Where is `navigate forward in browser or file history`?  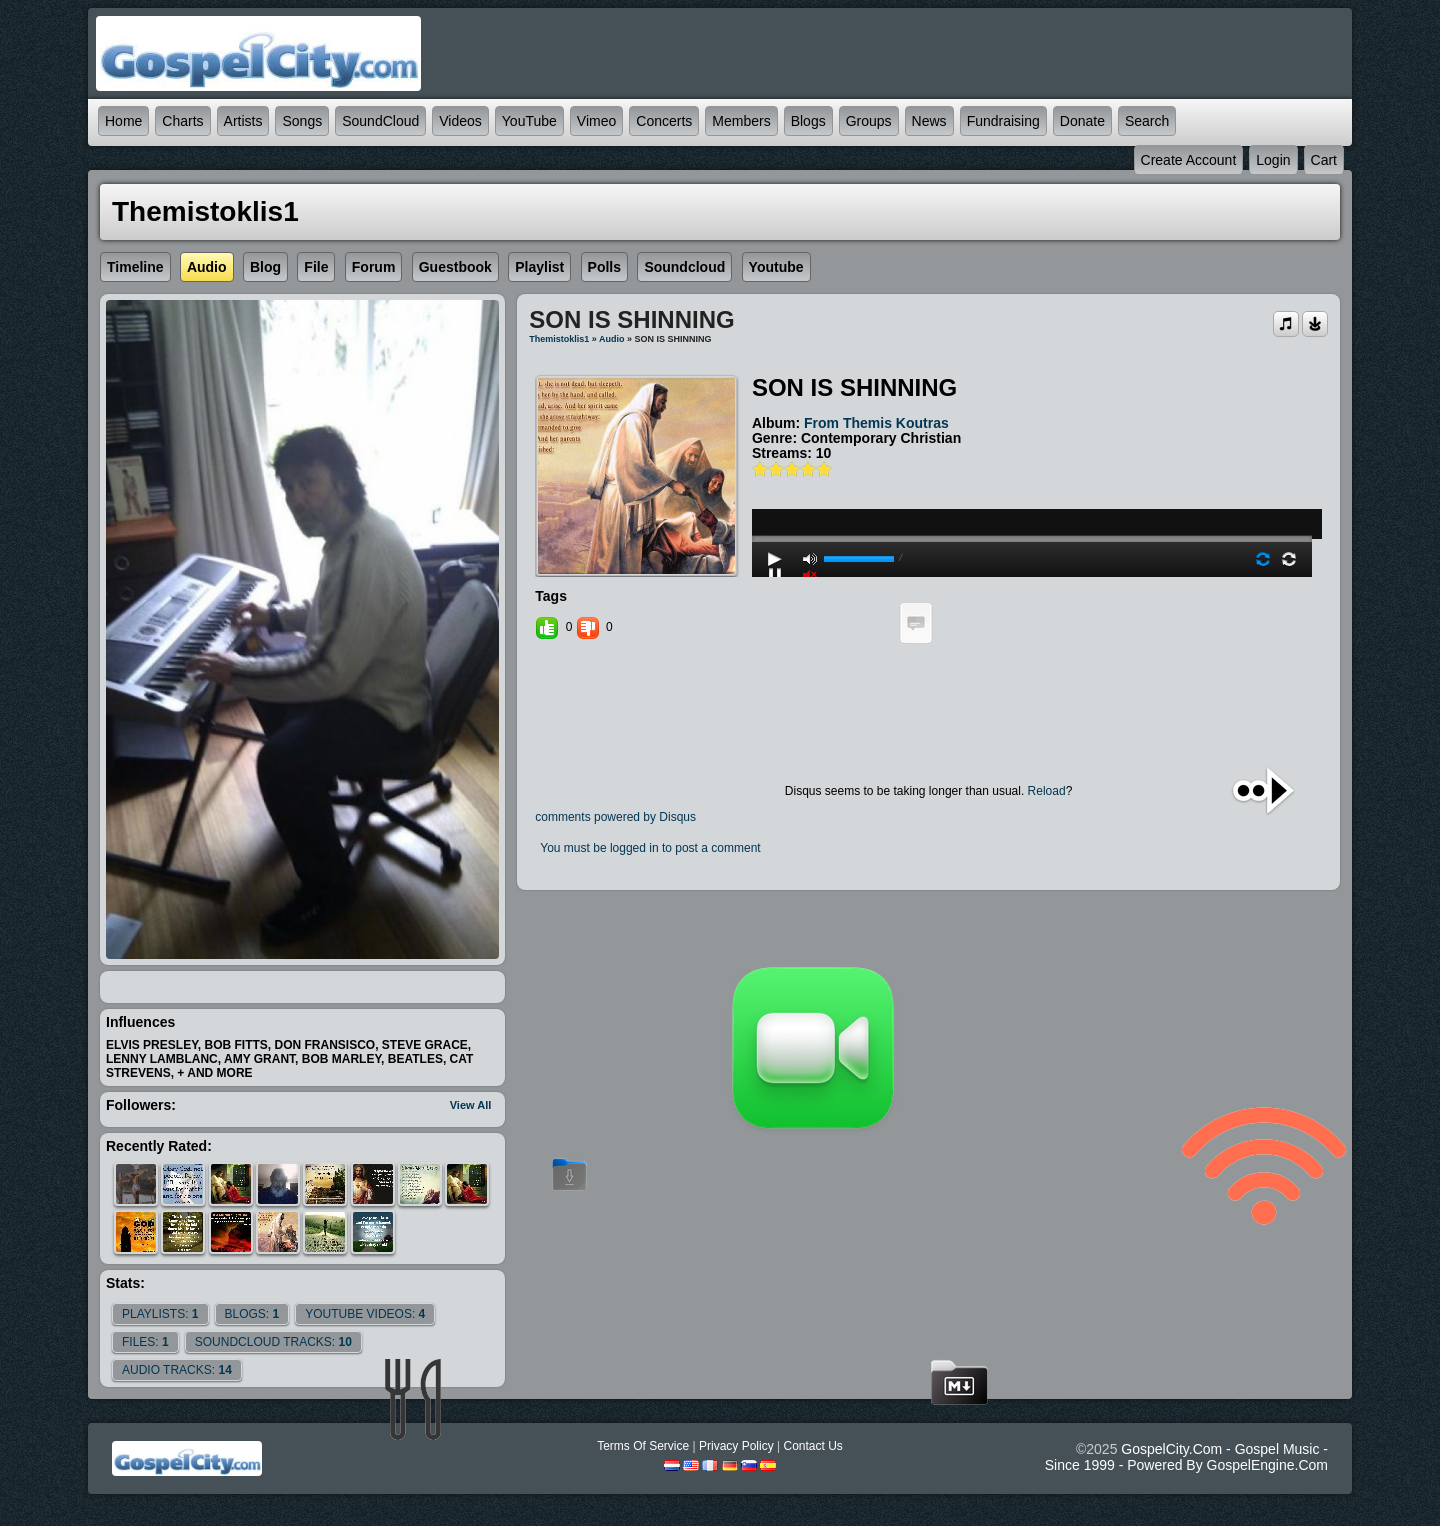 navigate forward in browser or file history is located at coordinates (1260, 792).